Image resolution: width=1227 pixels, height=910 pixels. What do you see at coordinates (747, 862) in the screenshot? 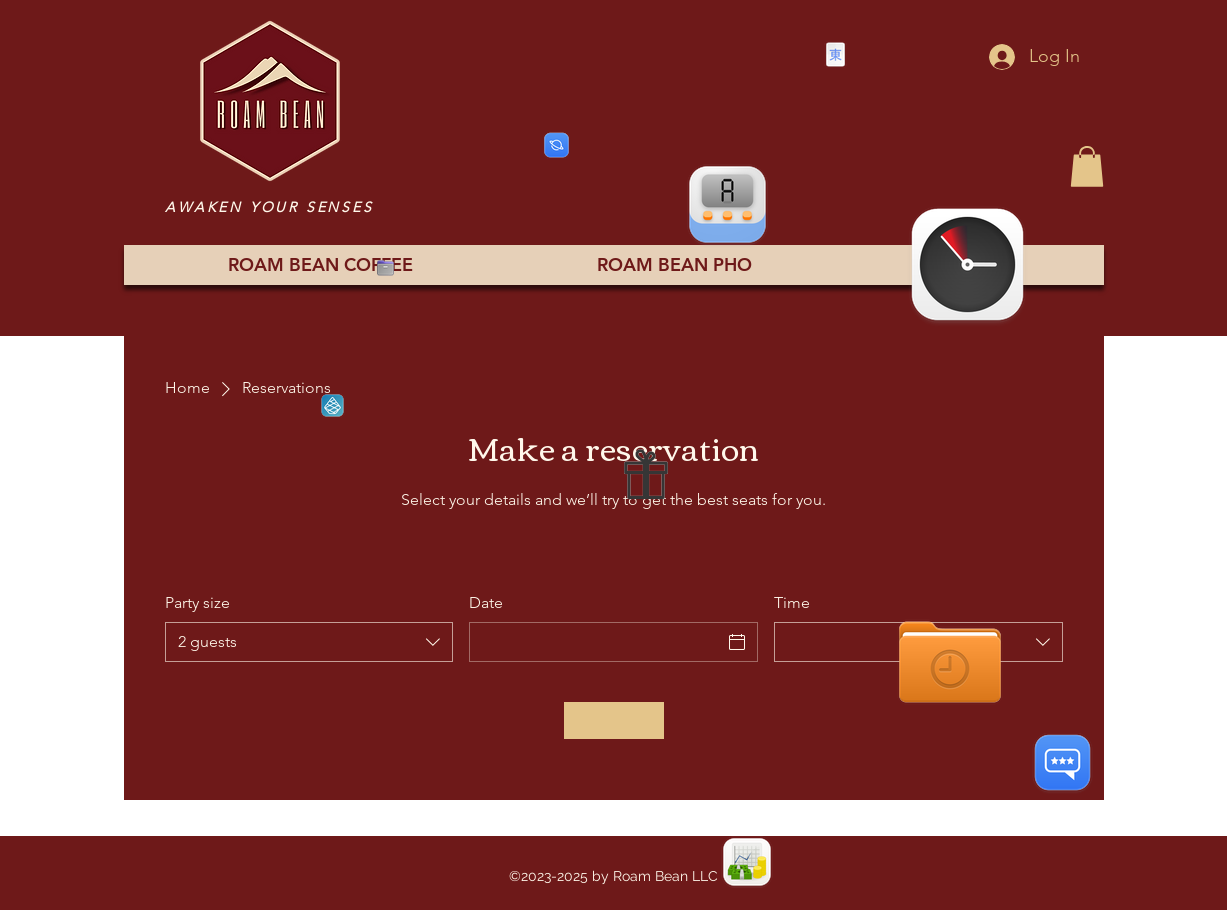
I see `open gnucash personal finance application` at bounding box center [747, 862].